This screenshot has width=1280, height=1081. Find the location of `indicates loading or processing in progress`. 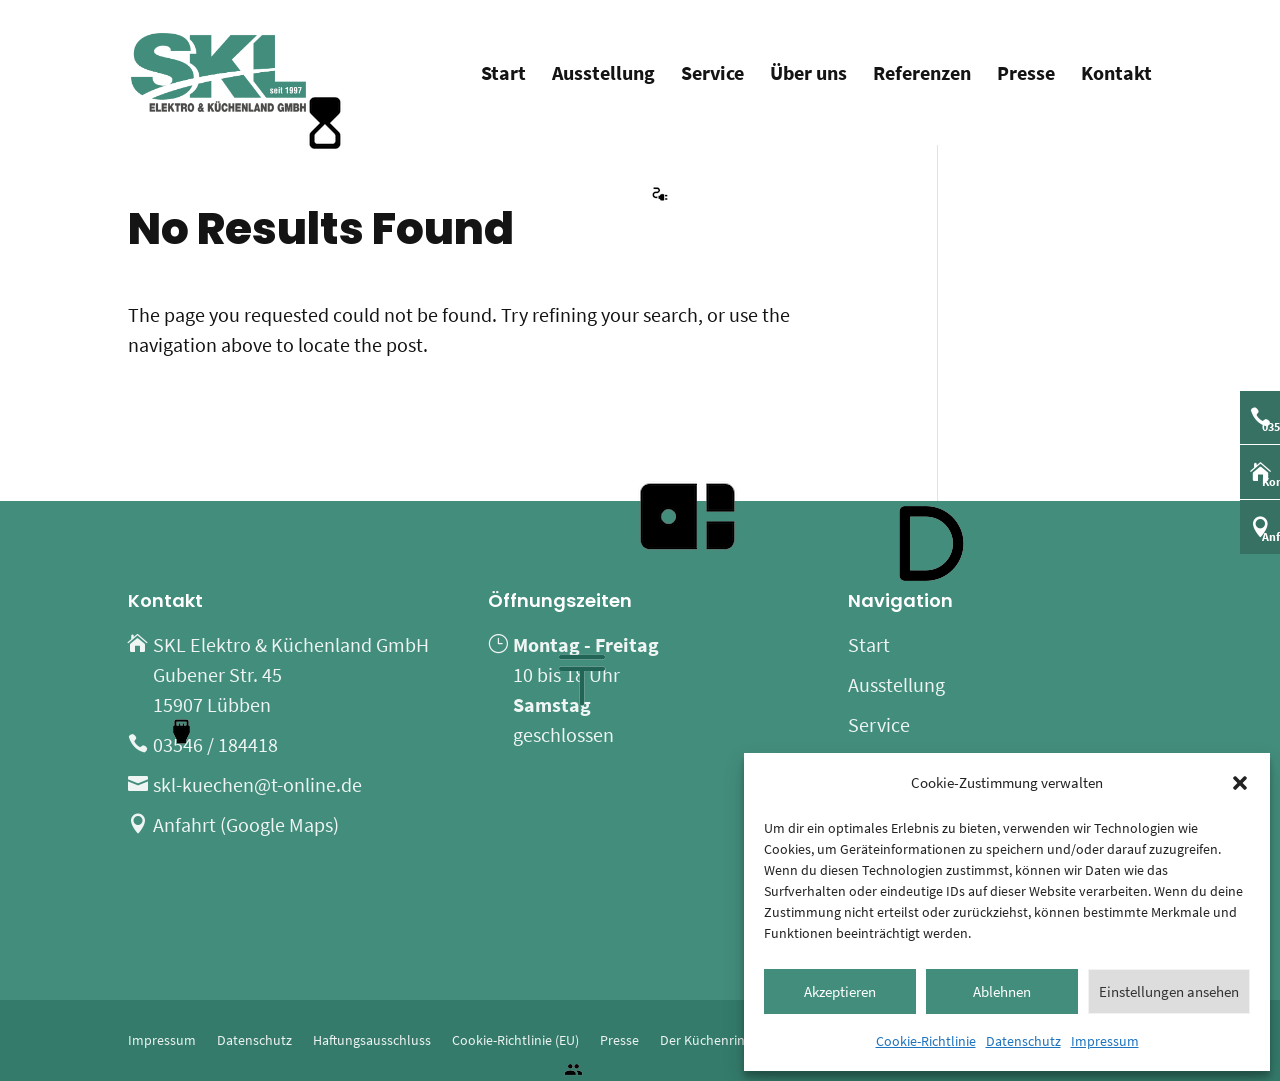

indicates loading or processing in progress is located at coordinates (325, 123).